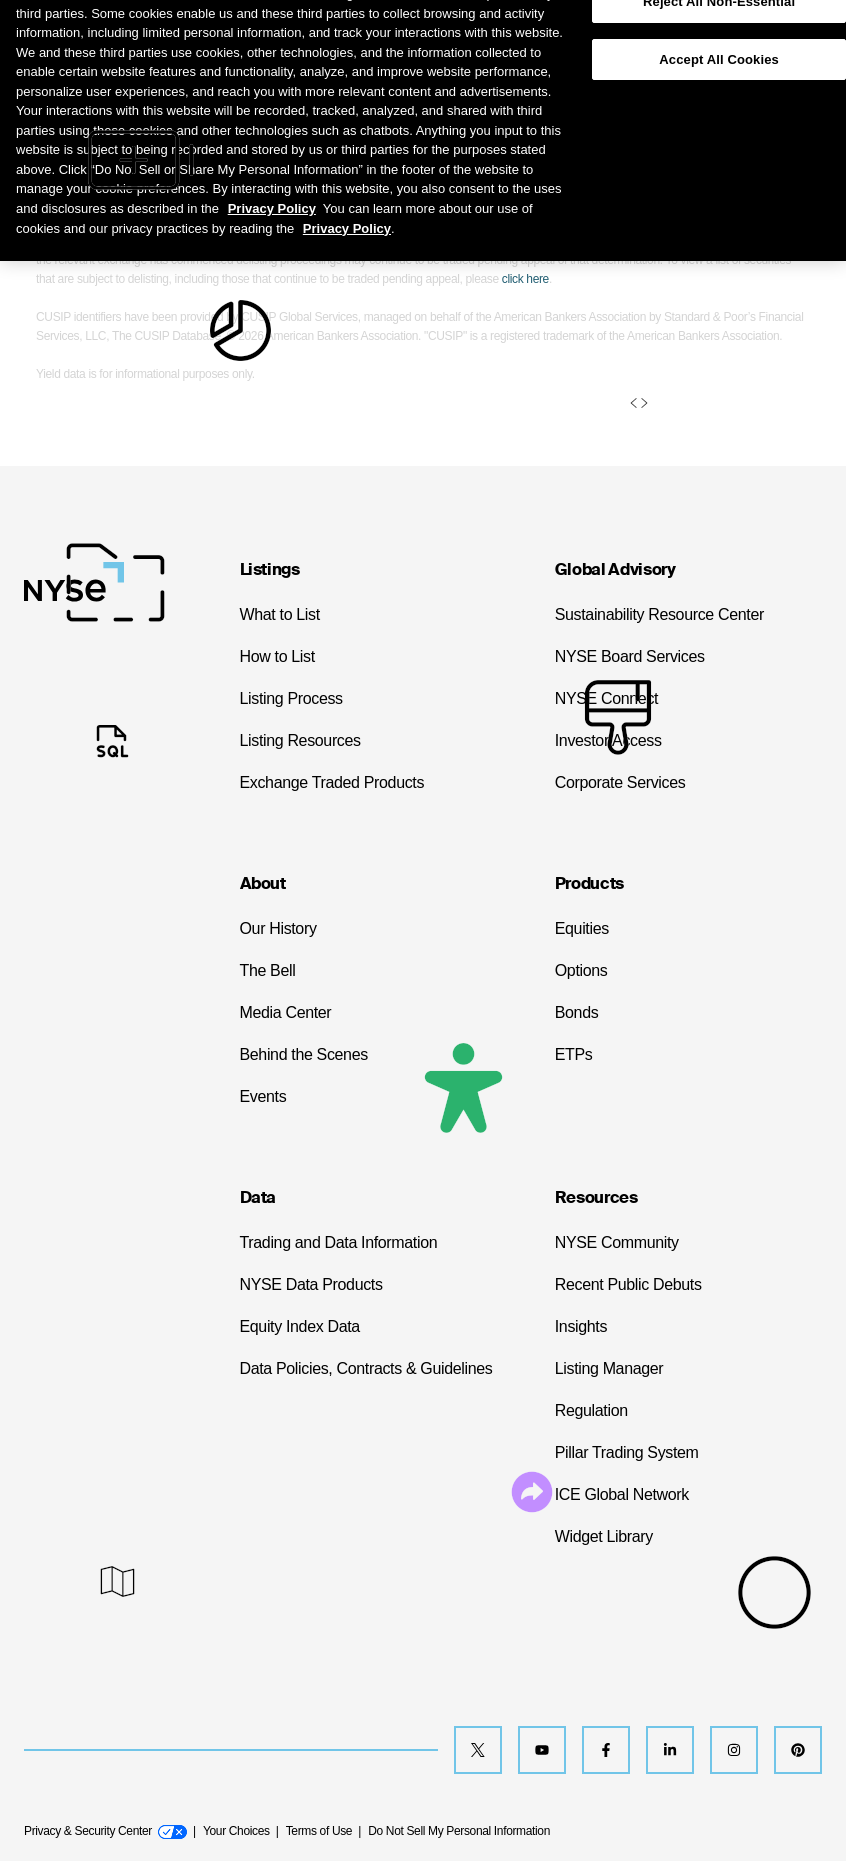 The height and width of the screenshot is (1861, 846). I want to click on view map or navigation, so click(117, 1581).